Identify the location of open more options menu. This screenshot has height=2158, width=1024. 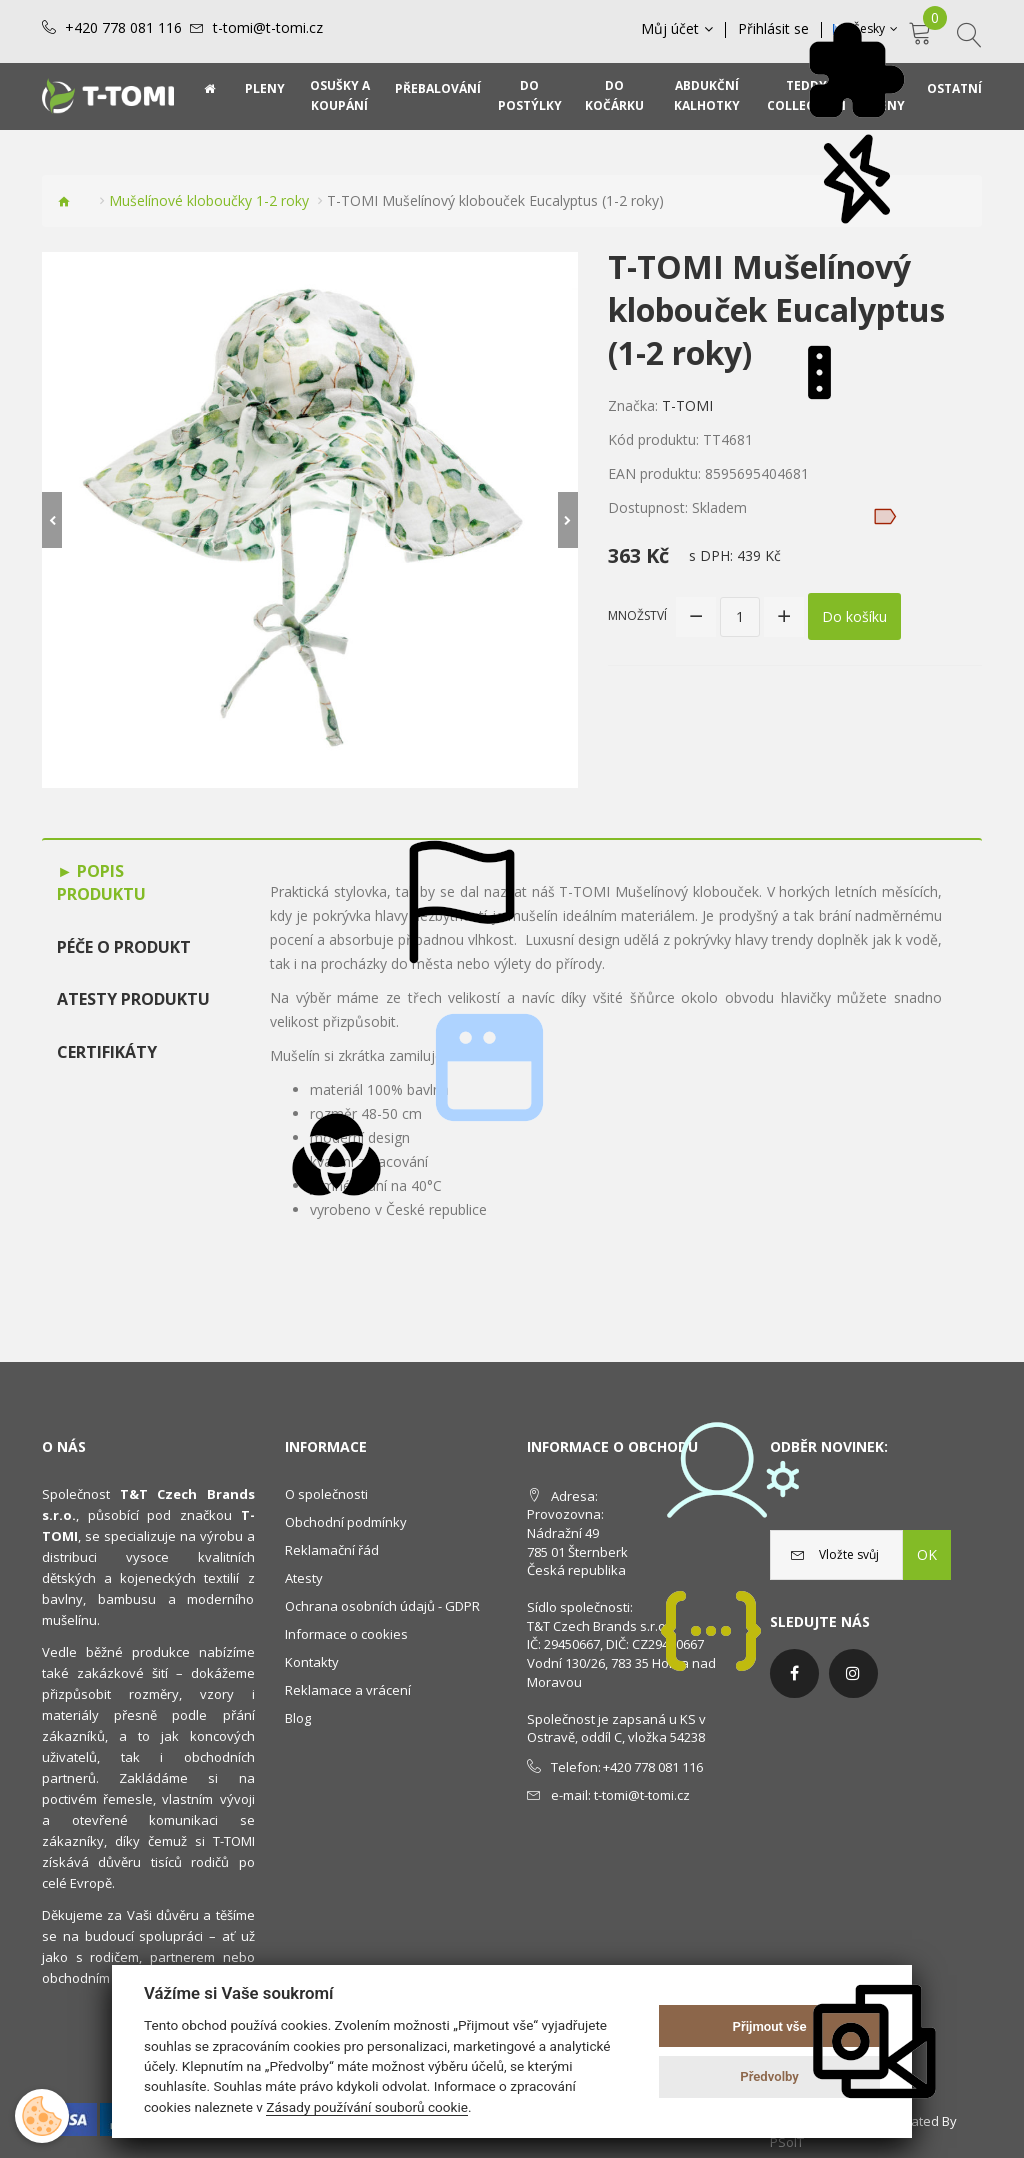
(819, 372).